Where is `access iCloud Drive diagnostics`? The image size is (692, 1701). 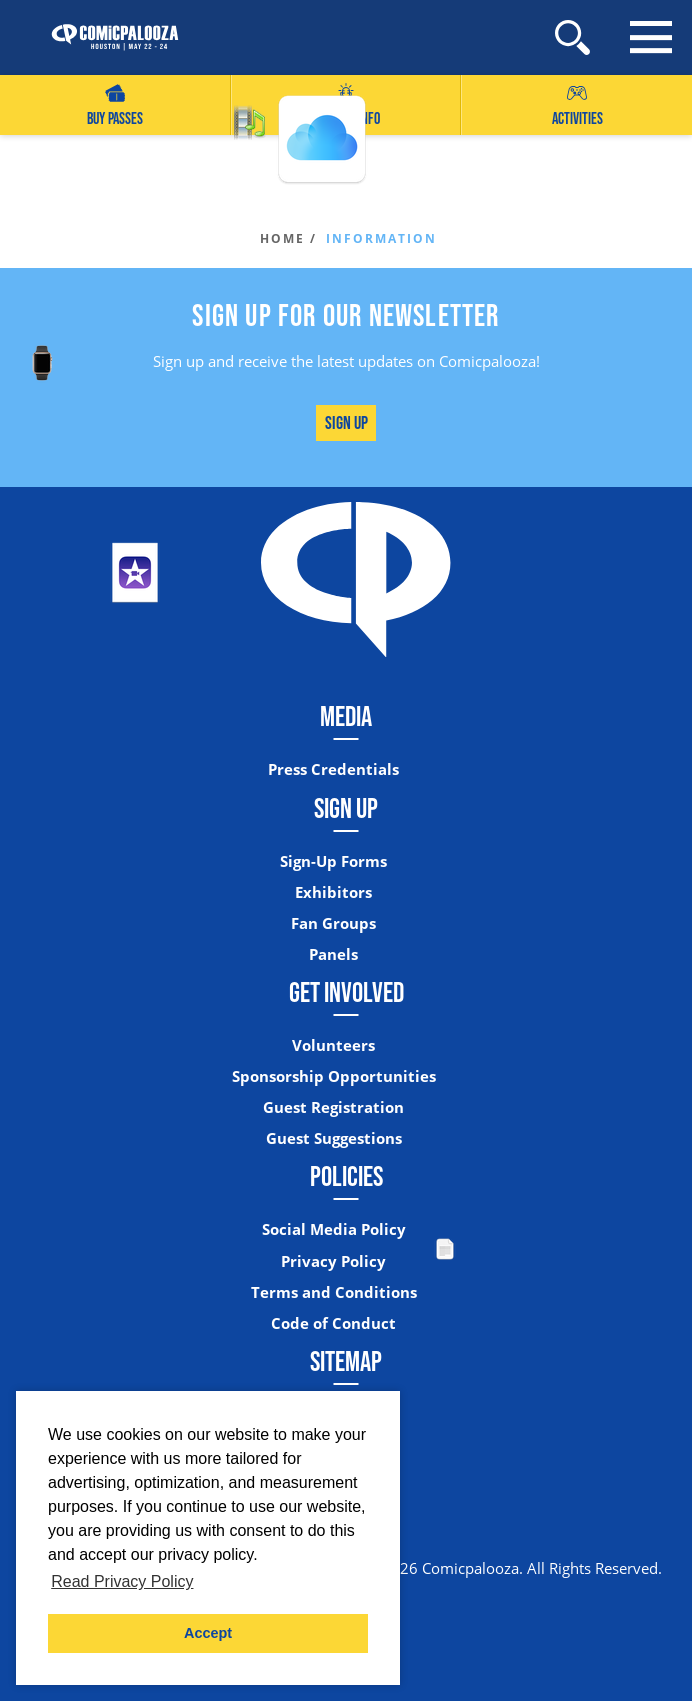
access iCloud Drive diagnostics is located at coordinates (322, 139).